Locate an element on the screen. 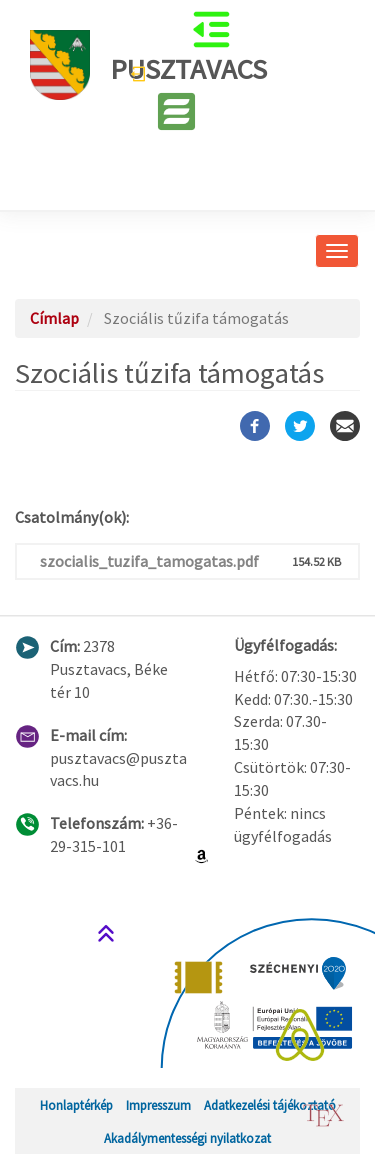  open the Amazon app or website is located at coordinates (201, 856).